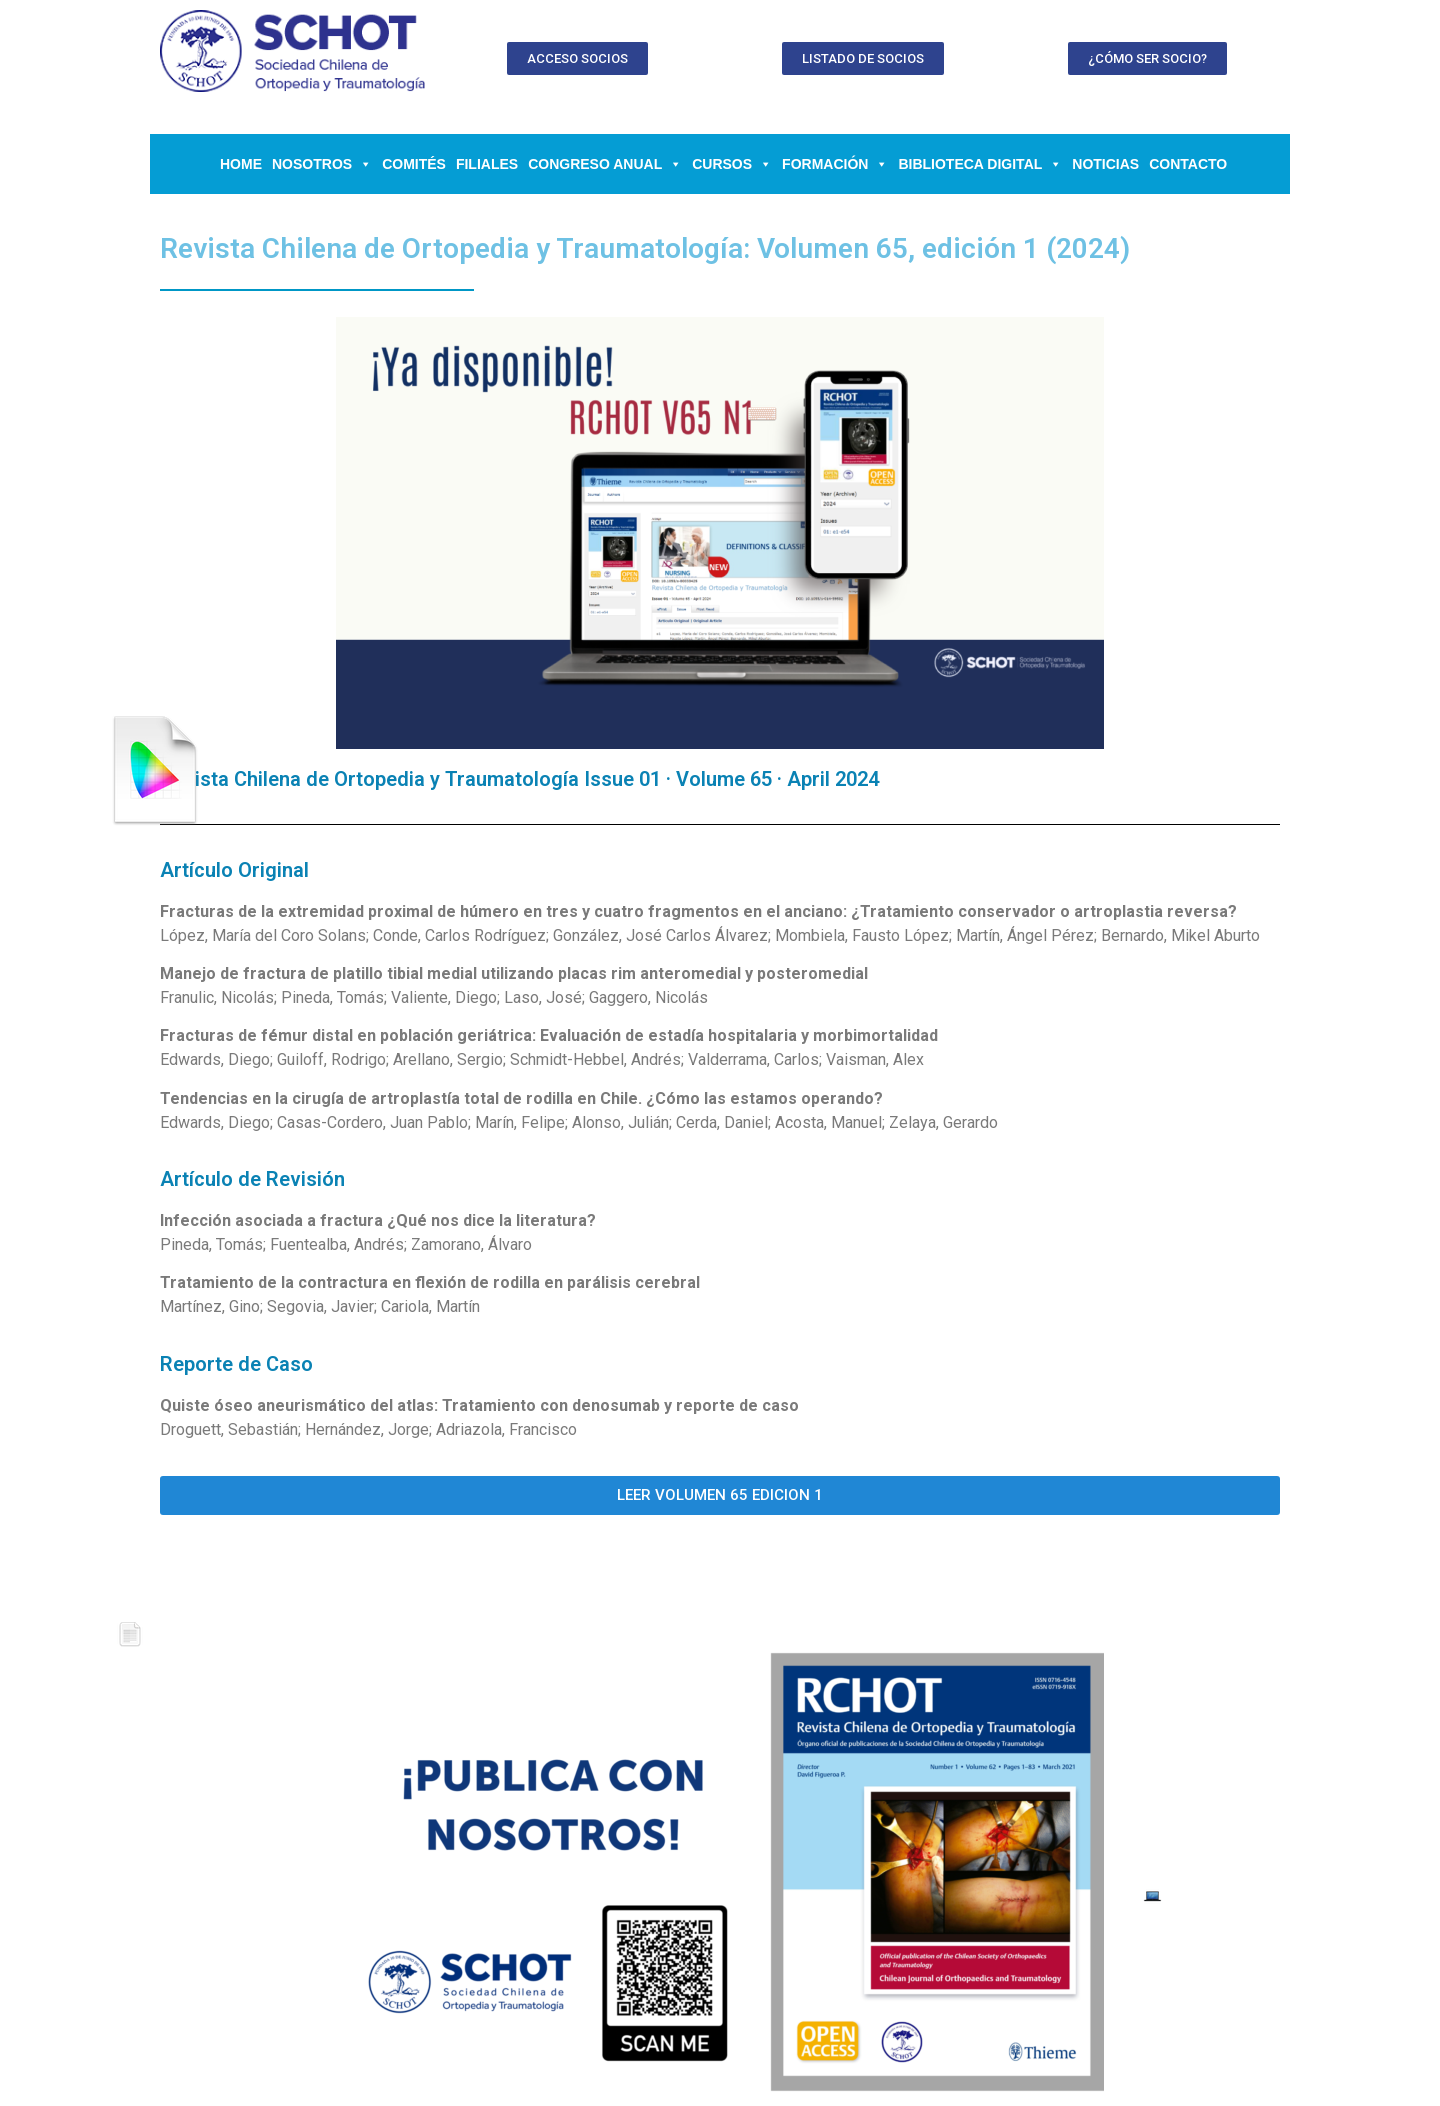  What do you see at coordinates (1152, 1895) in the screenshot?
I see `represents a macbook device in system settings` at bounding box center [1152, 1895].